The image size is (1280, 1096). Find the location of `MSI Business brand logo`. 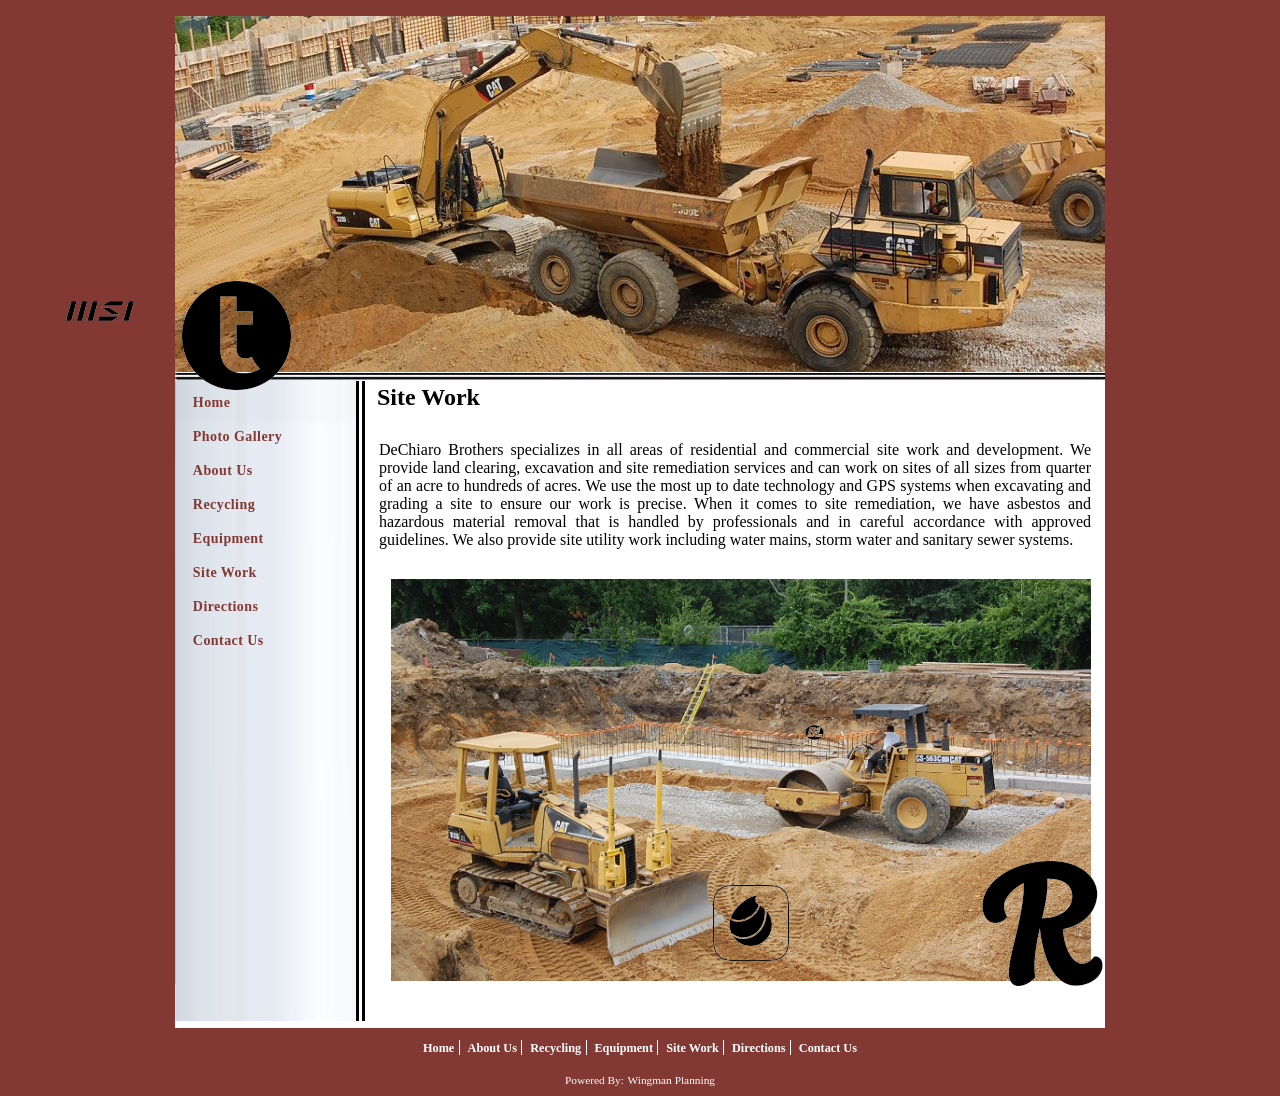

MSI Business brand logo is located at coordinates (100, 311).